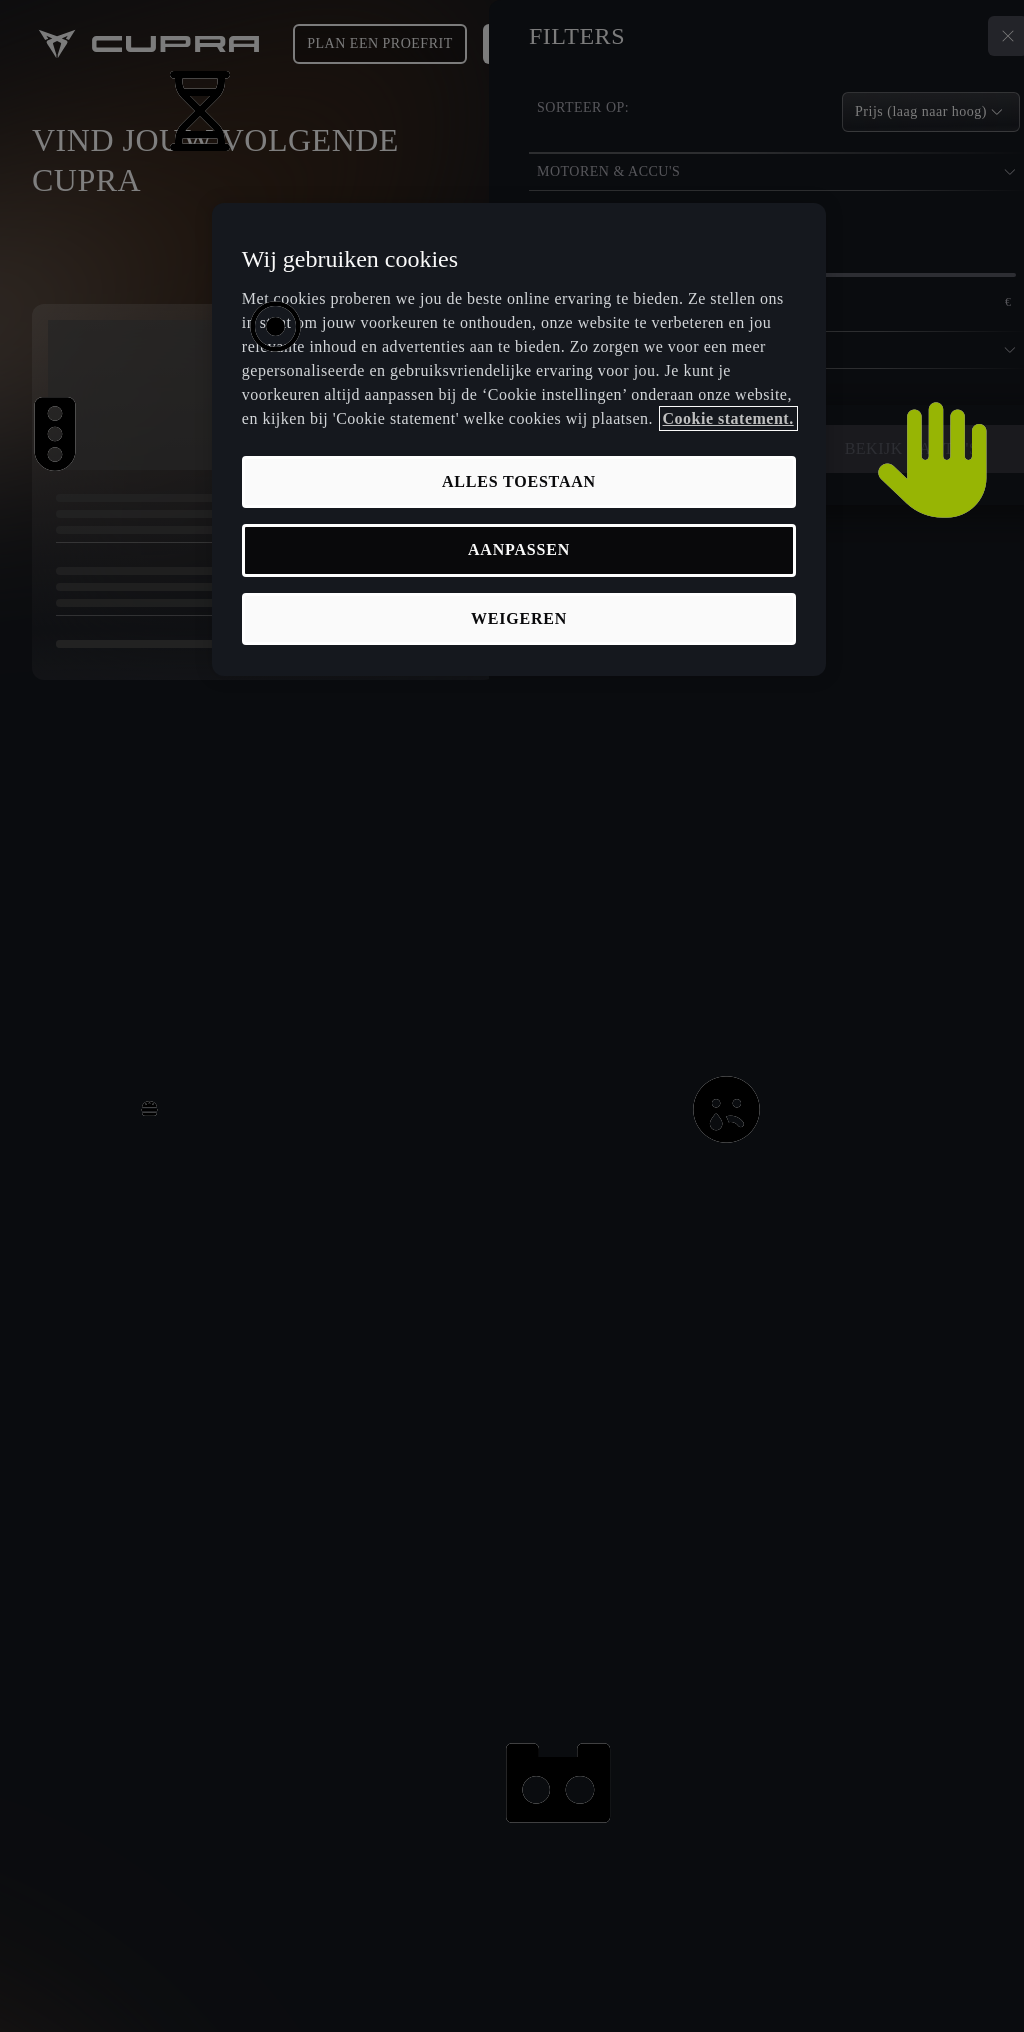 Image resolution: width=1024 pixels, height=2032 pixels. Describe the element at coordinates (149, 1108) in the screenshot. I see `access food or restaurant options` at that location.